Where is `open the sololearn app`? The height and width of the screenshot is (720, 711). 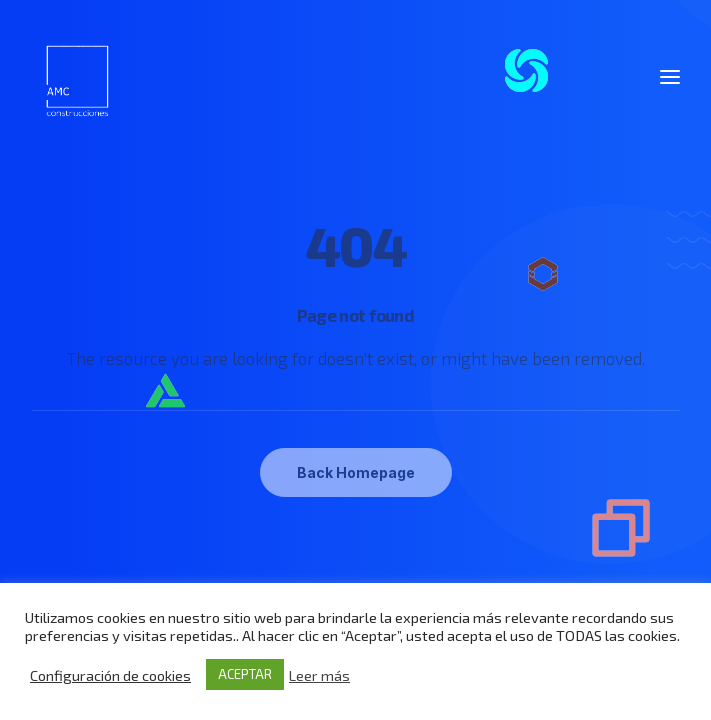
open the sololearn app is located at coordinates (526, 70).